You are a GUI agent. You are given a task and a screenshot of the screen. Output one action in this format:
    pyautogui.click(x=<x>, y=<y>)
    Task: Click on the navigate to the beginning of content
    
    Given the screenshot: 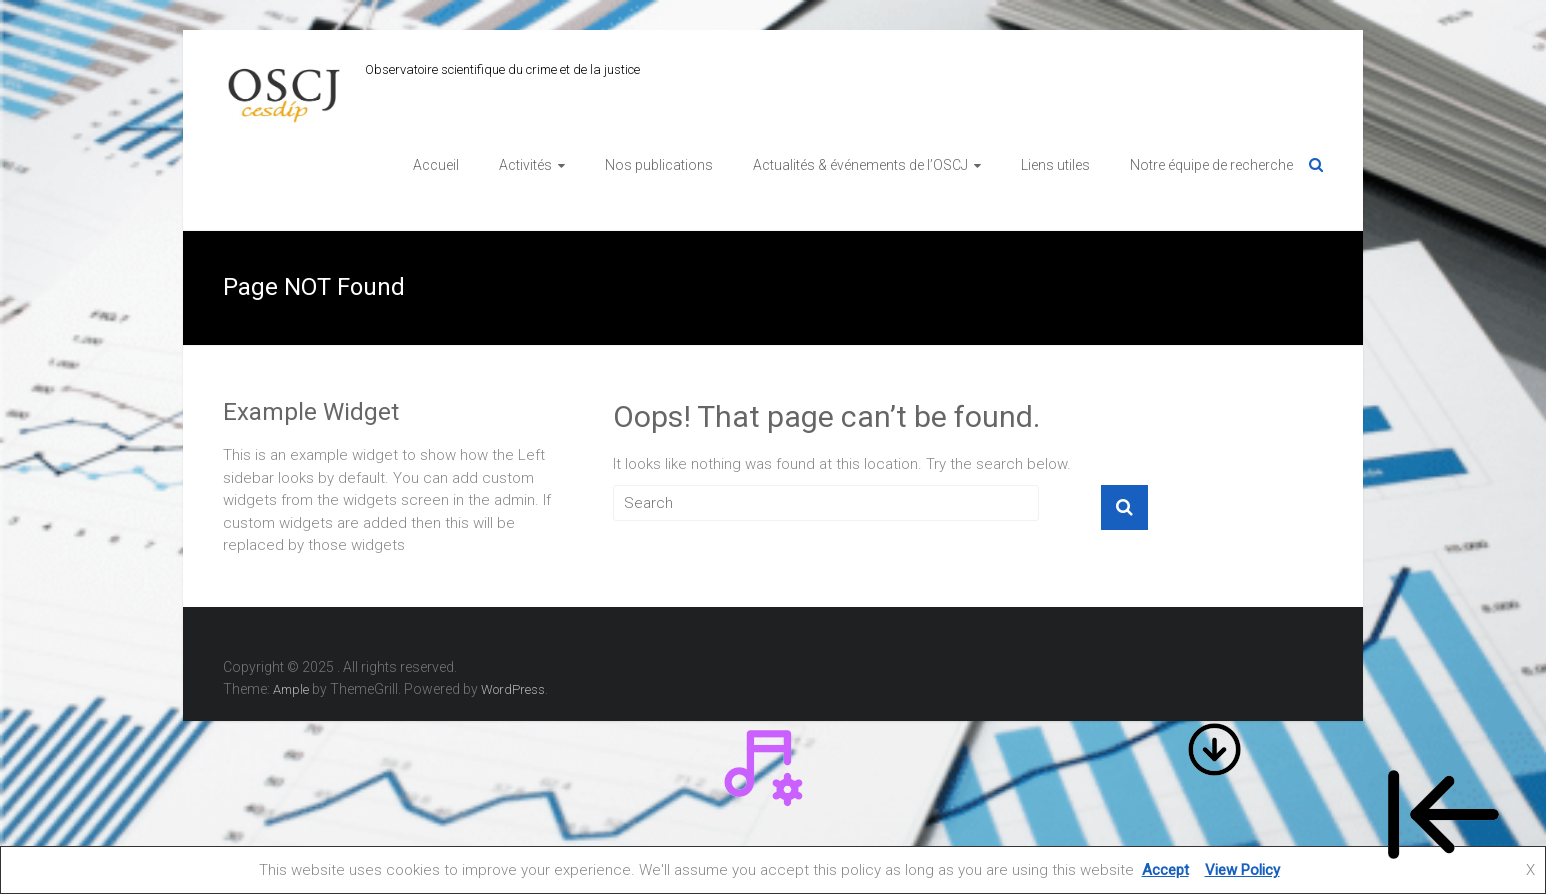 What is the action you would take?
    pyautogui.click(x=1443, y=814)
    